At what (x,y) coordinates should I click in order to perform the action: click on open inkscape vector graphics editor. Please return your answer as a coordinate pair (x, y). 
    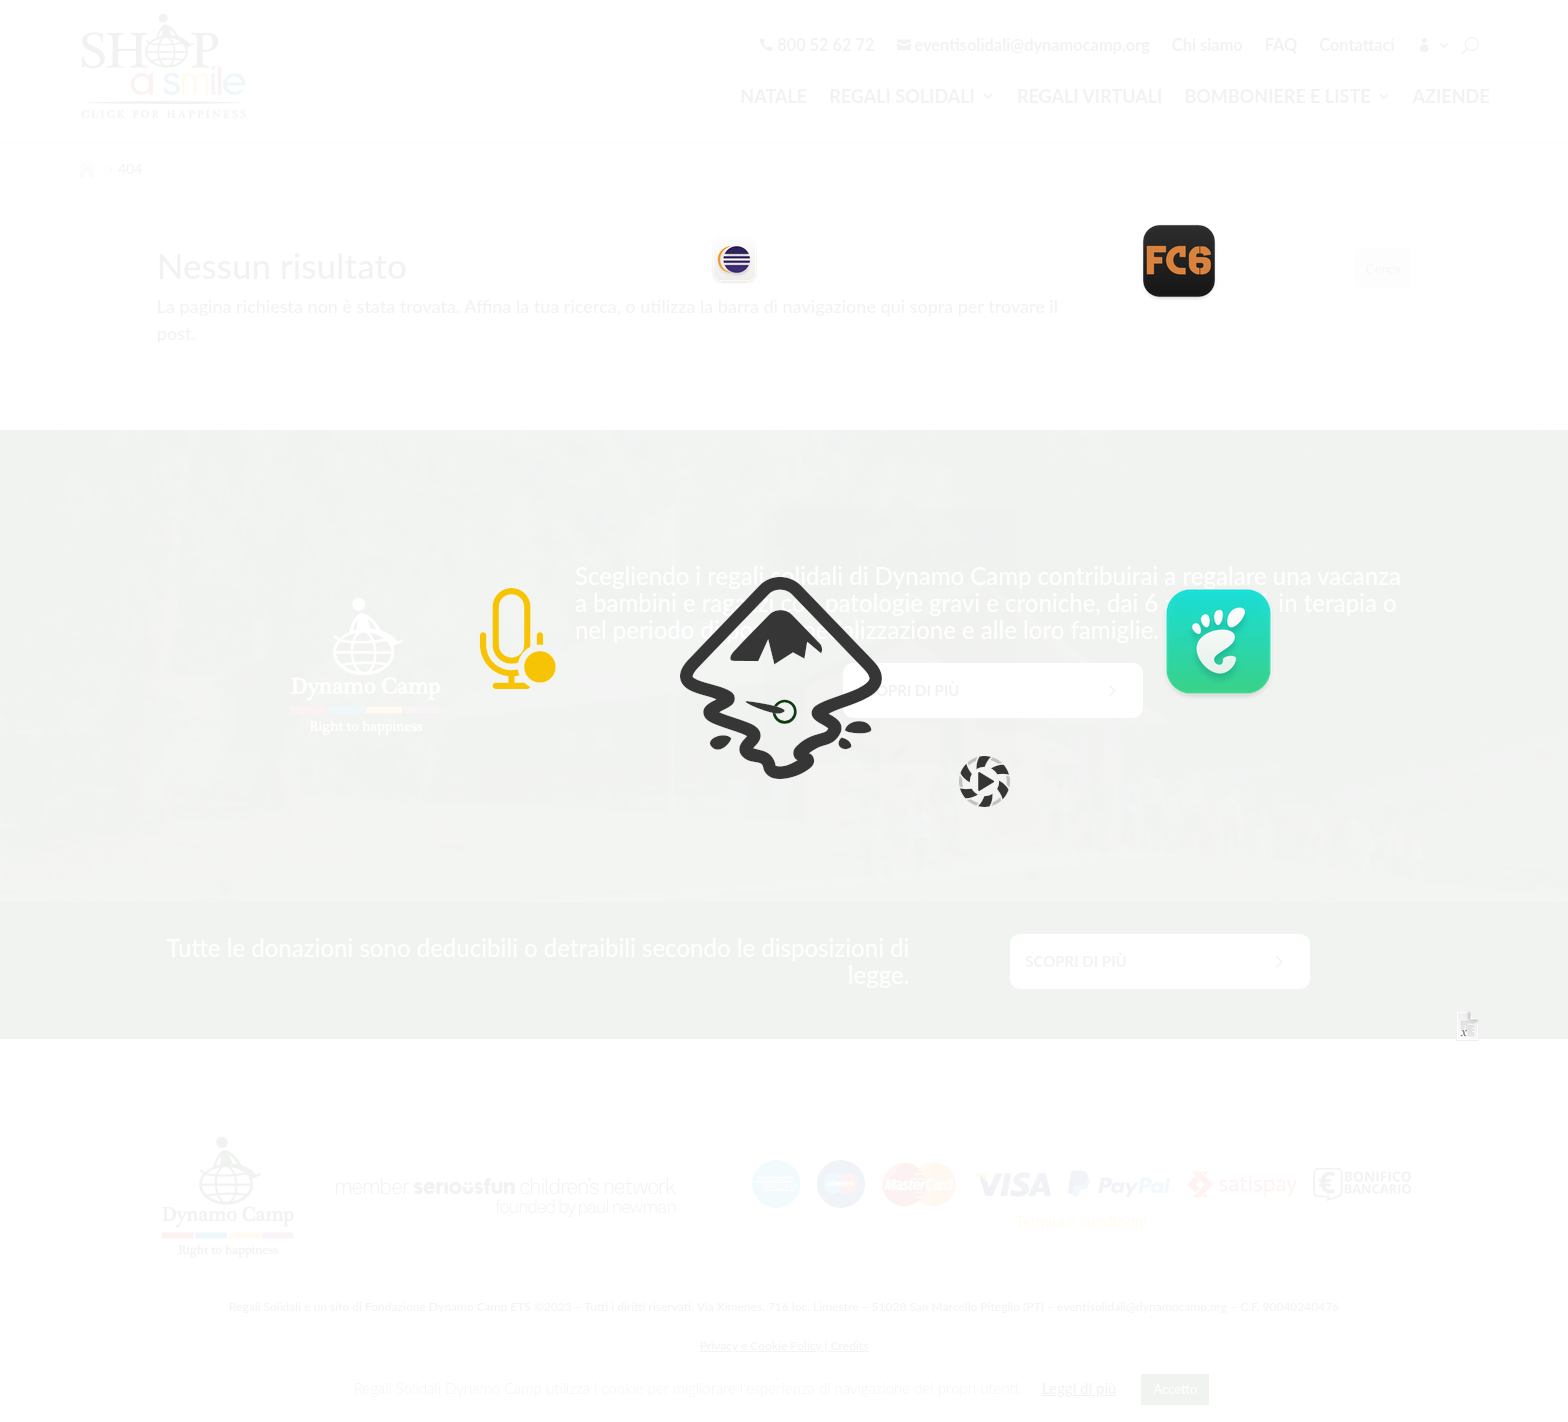
    Looking at the image, I should click on (781, 678).